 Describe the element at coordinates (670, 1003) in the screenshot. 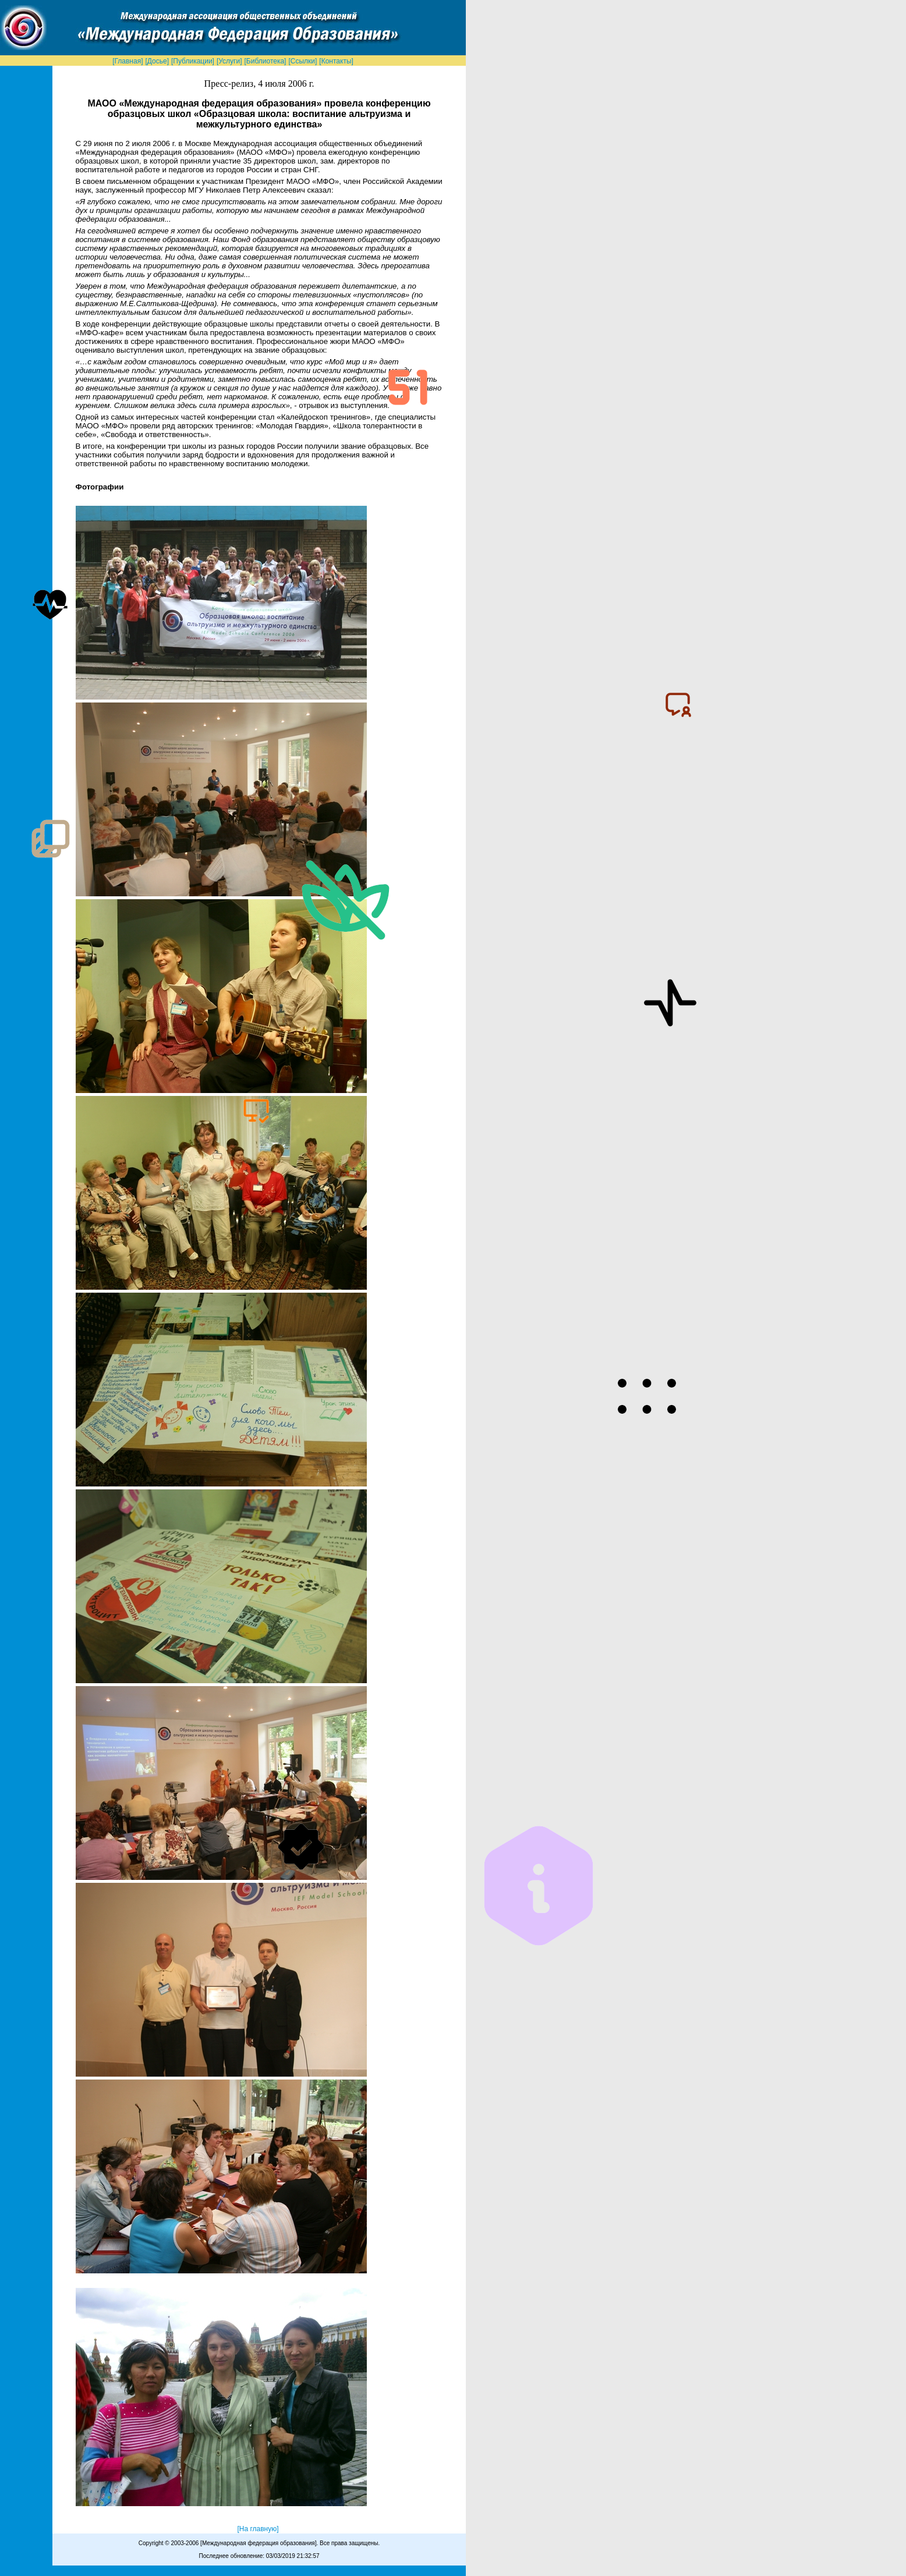

I see `adjust sawtooth wave settings in audio editor` at that location.